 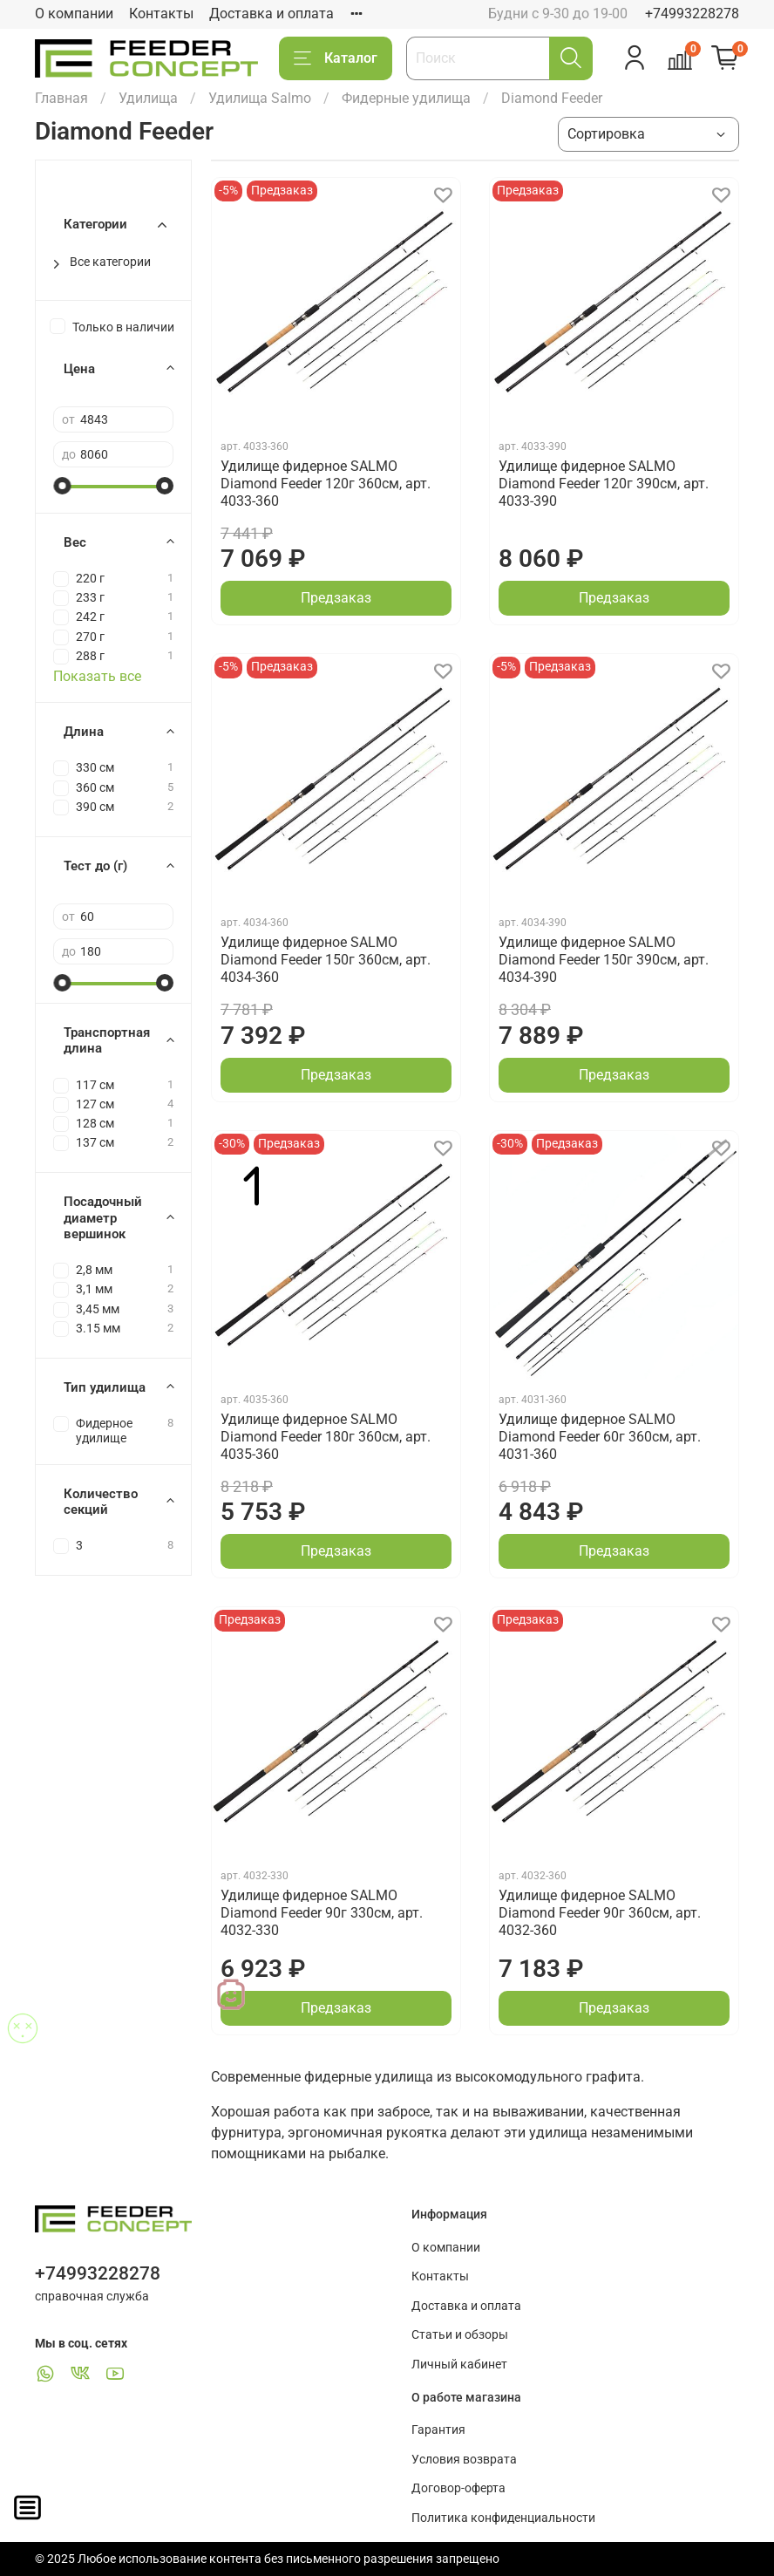 What do you see at coordinates (231, 1994) in the screenshot?
I see `access building blocks or modular components` at bounding box center [231, 1994].